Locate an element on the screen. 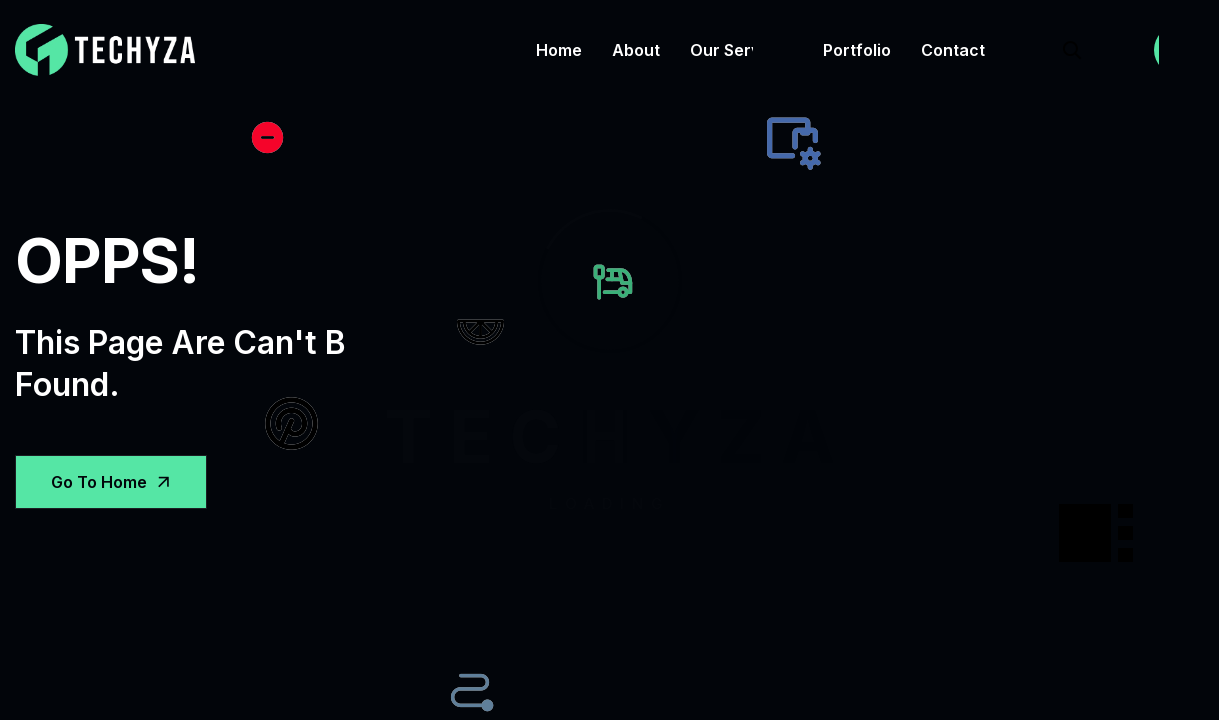 This screenshot has height=720, width=1219. find nearby bus stops is located at coordinates (612, 283).